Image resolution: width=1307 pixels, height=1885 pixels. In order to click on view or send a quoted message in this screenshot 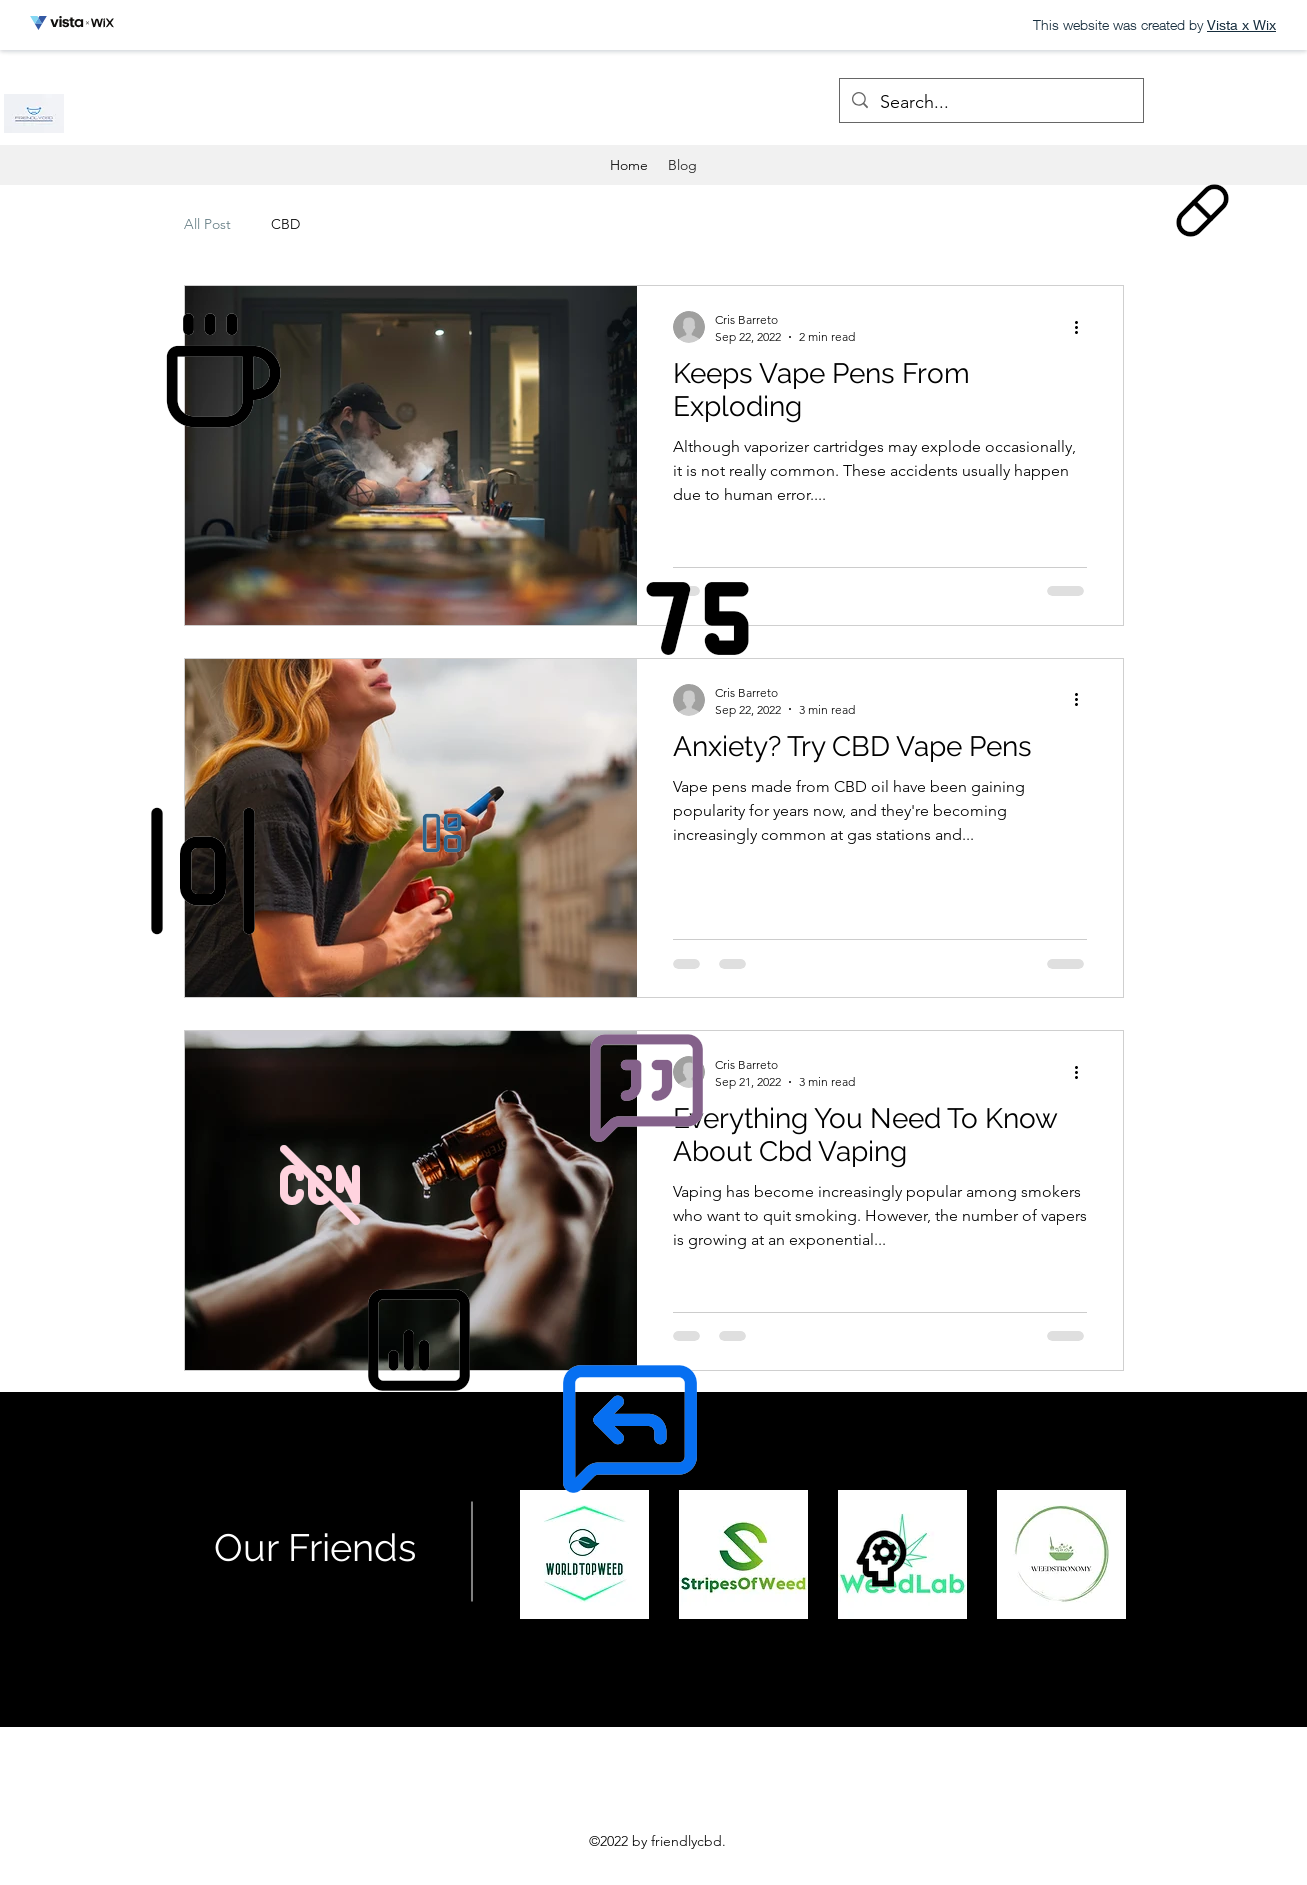, I will do `click(646, 1085)`.